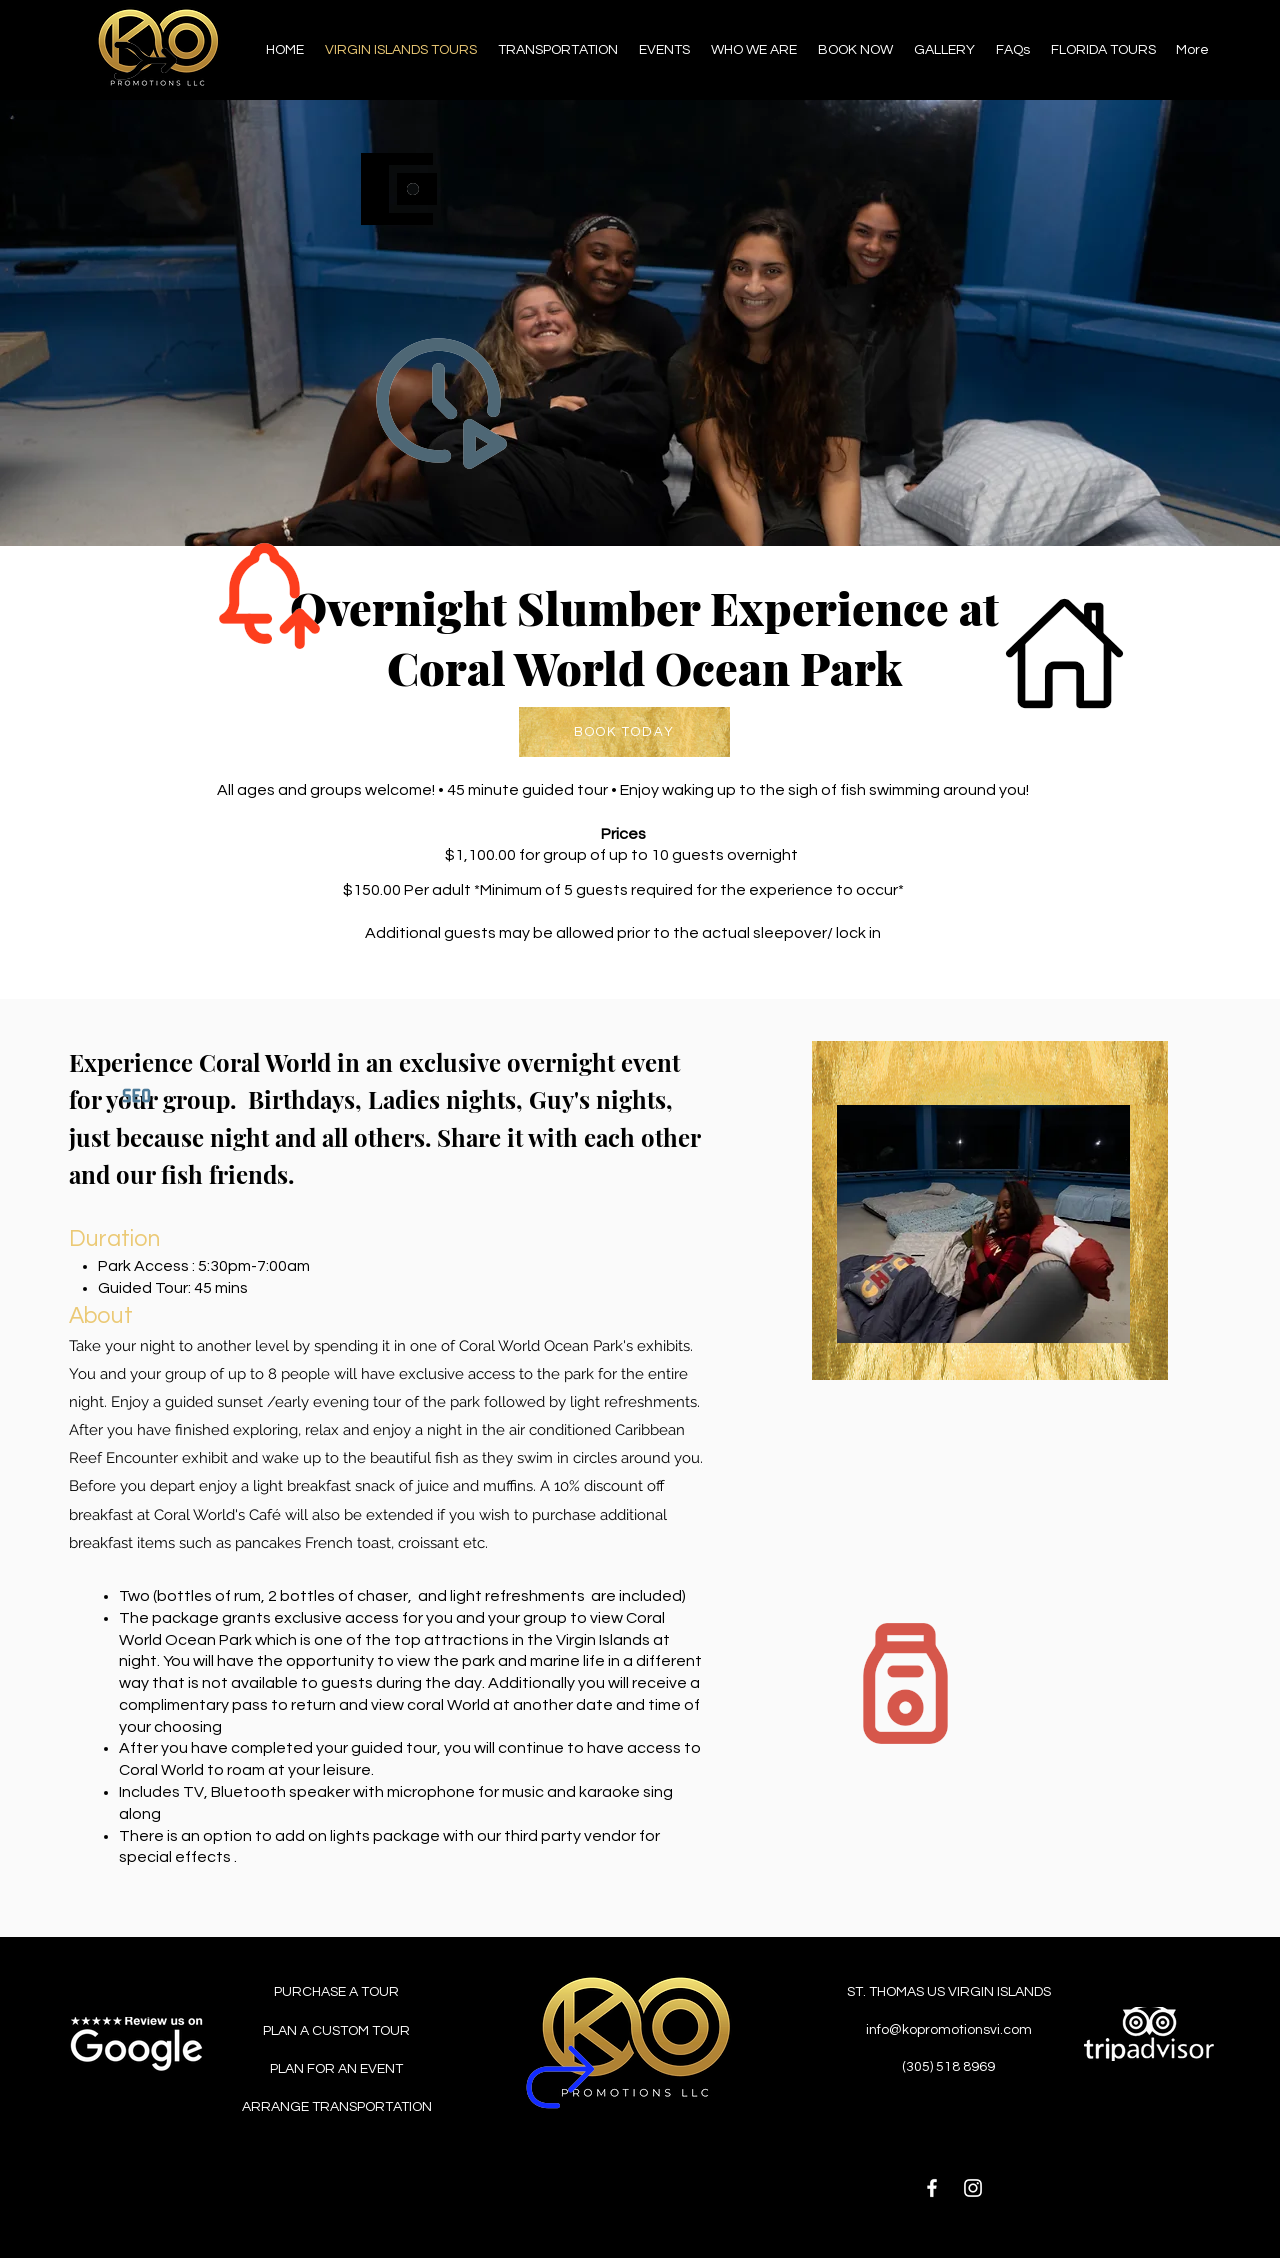  I want to click on view dairy or milk products, so click(905, 1683).